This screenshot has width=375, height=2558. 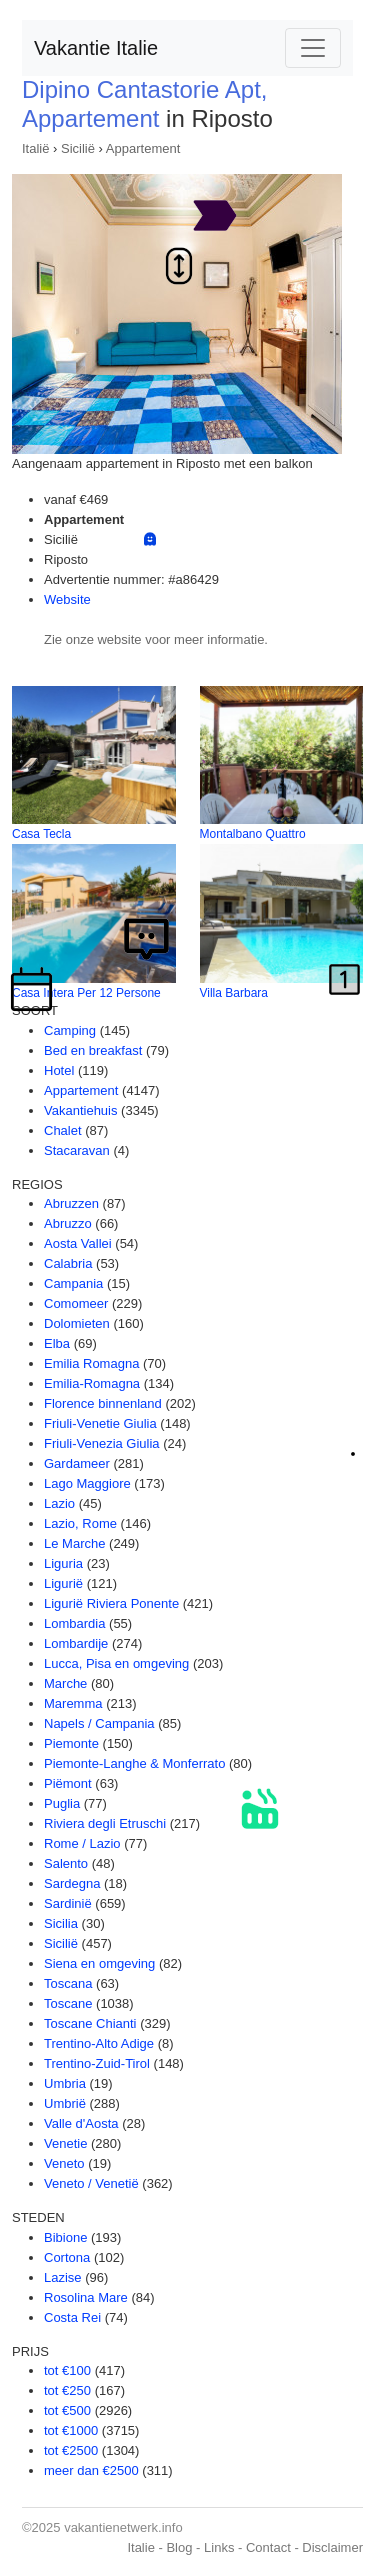 I want to click on toggle incognito or ghost mode, so click(x=150, y=539).